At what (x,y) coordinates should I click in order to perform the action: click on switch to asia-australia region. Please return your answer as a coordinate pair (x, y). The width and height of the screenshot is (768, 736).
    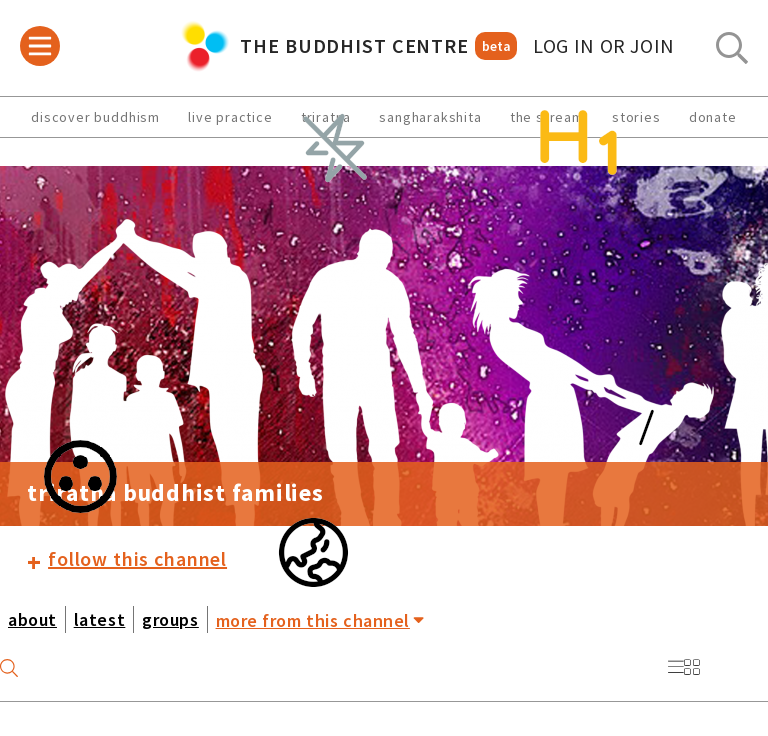
    Looking at the image, I should click on (313, 552).